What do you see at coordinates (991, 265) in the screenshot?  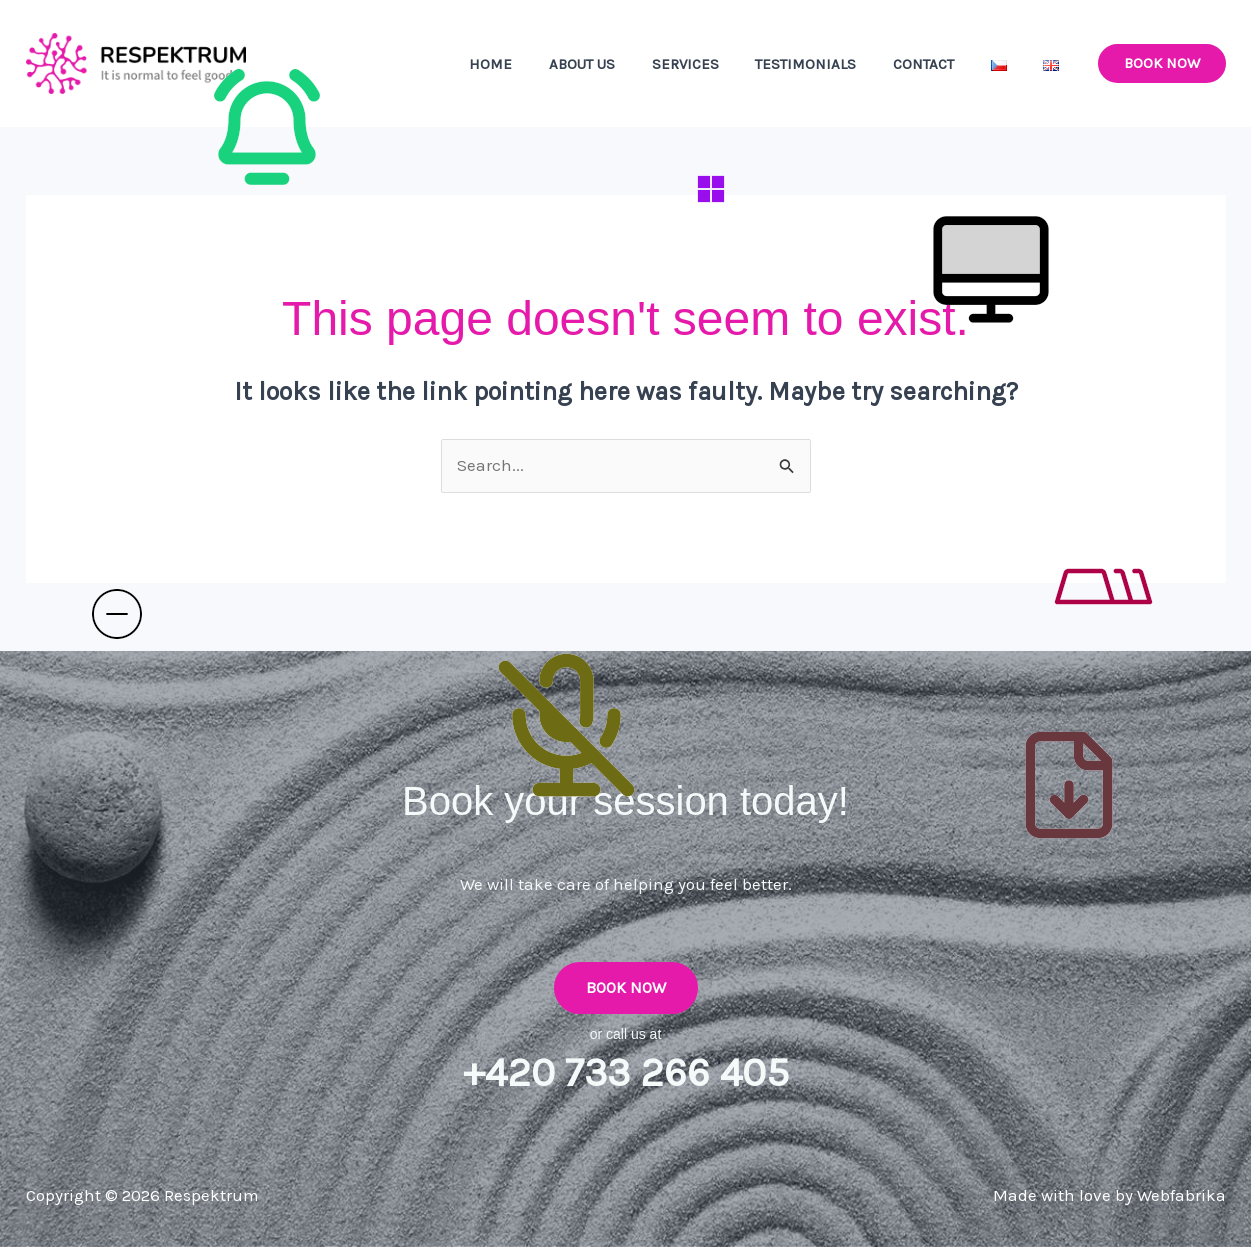 I see `switch to desktop view` at bounding box center [991, 265].